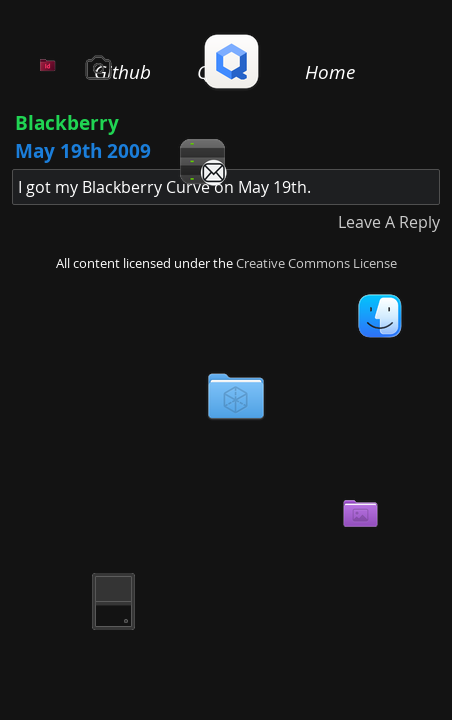 This screenshot has width=452, height=720. What do you see at coordinates (202, 161) in the screenshot?
I see `configure mail server settings` at bounding box center [202, 161].